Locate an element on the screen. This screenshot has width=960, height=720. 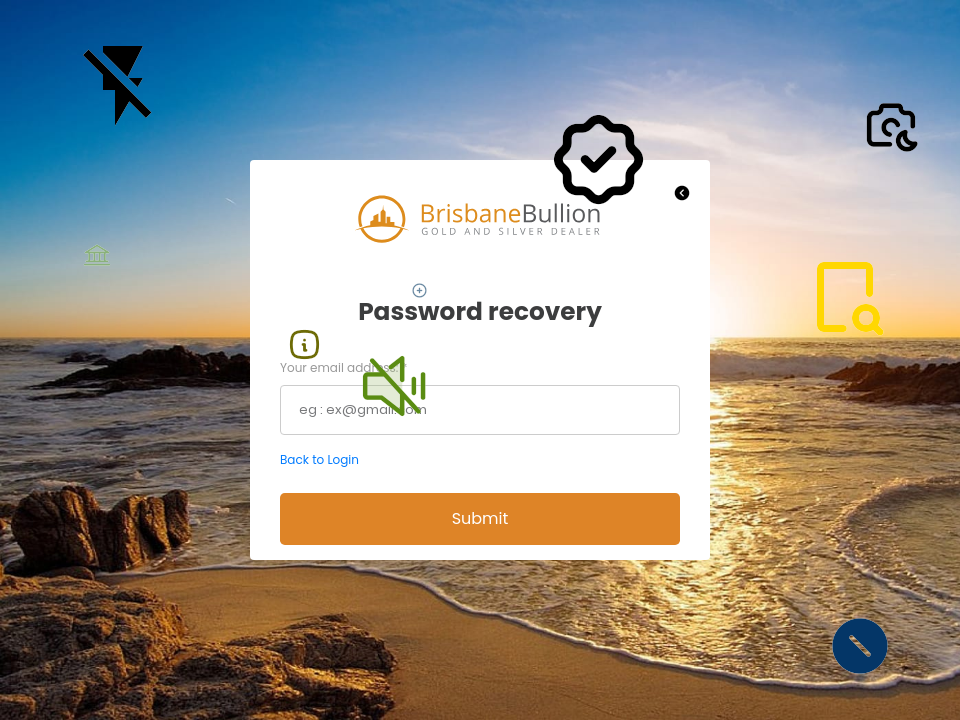
switch to night mode camera is located at coordinates (891, 125).